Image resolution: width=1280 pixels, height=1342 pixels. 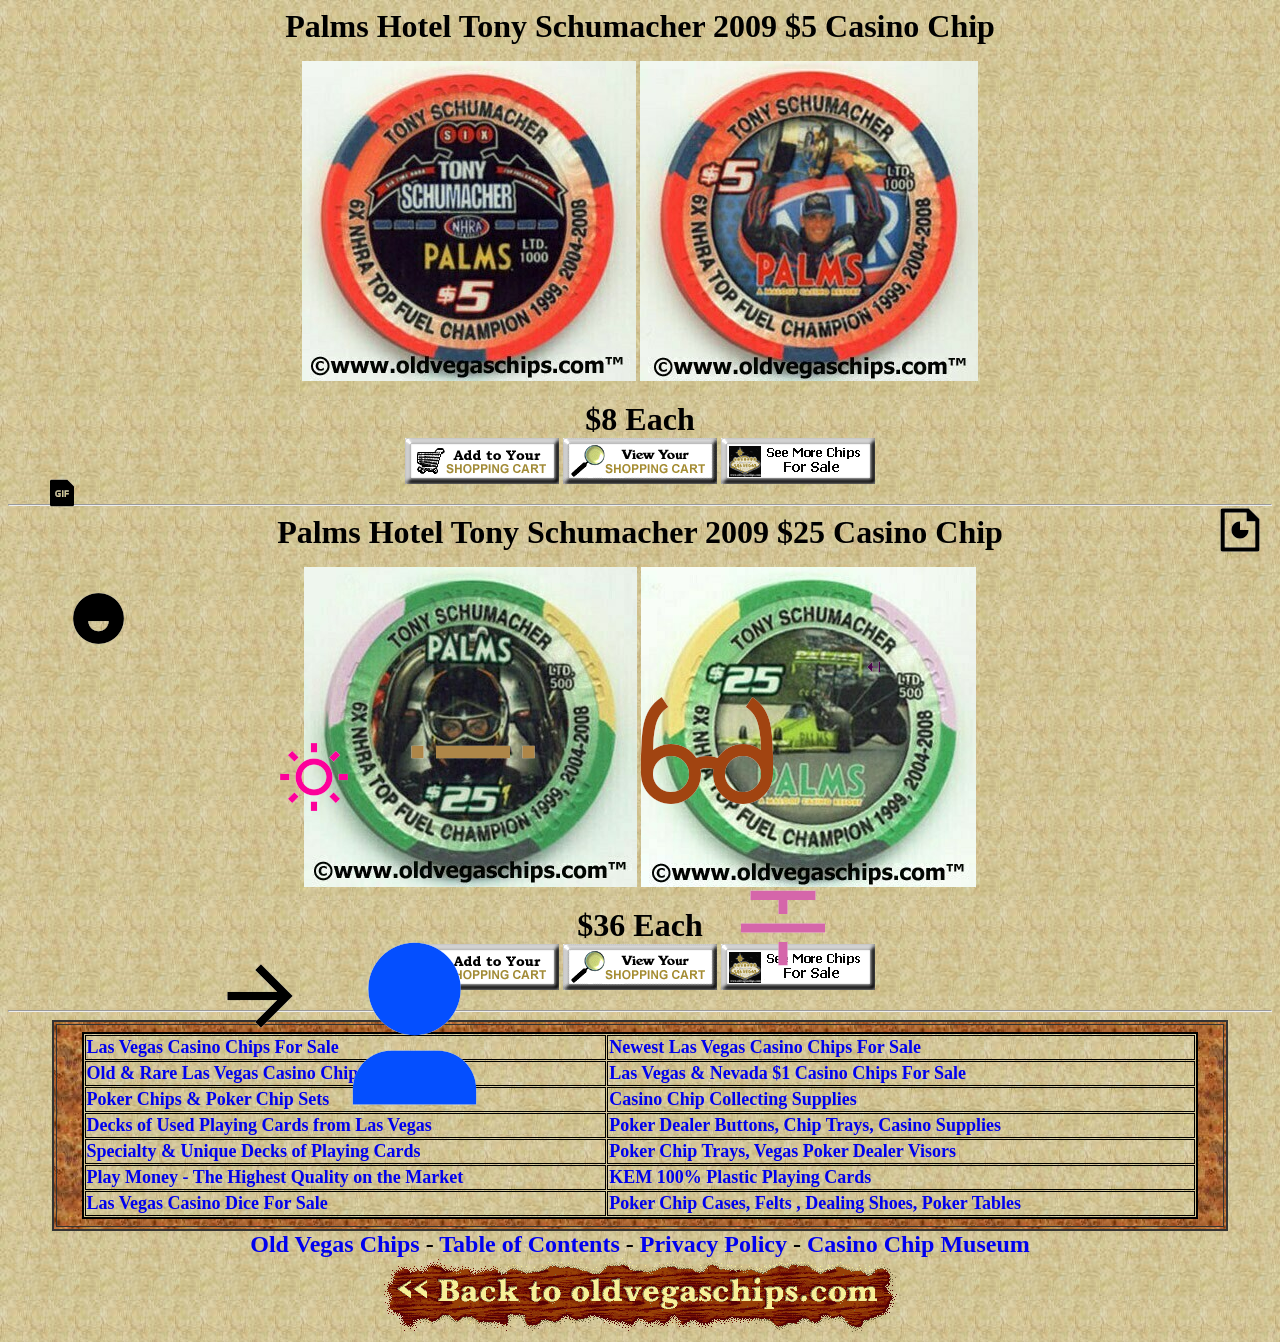 What do you see at coordinates (783, 928) in the screenshot?
I see `apply strikethrough formatting to selected text` at bounding box center [783, 928].